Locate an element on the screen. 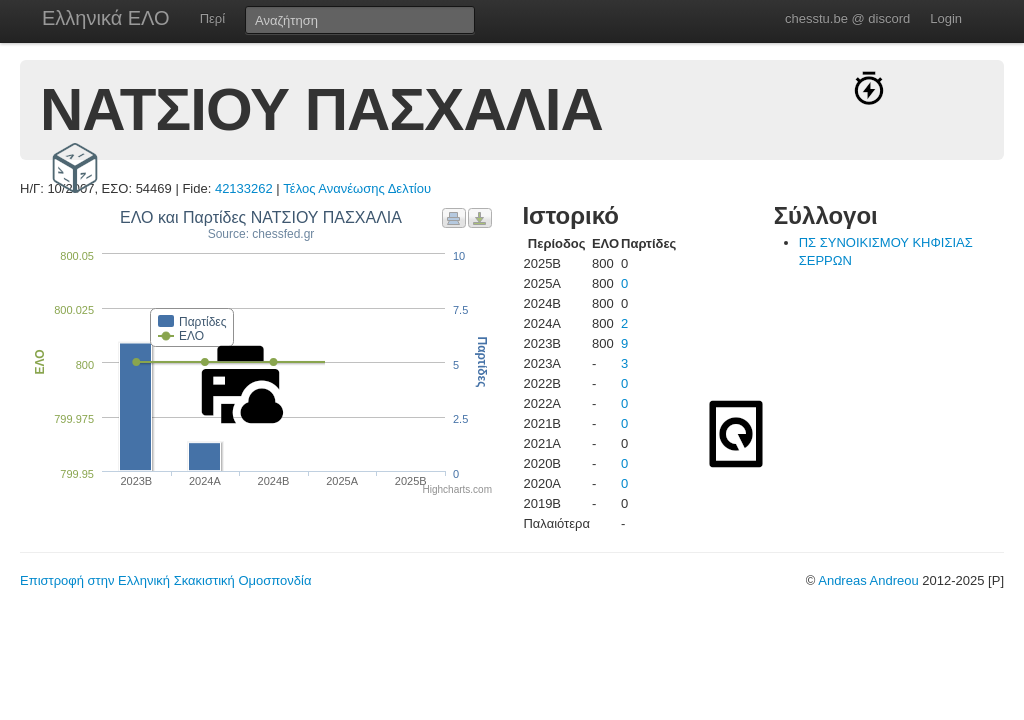 This screenshot has width=1024, height=720. print to a cloud-connected printer is located at coordinates (240, 384).